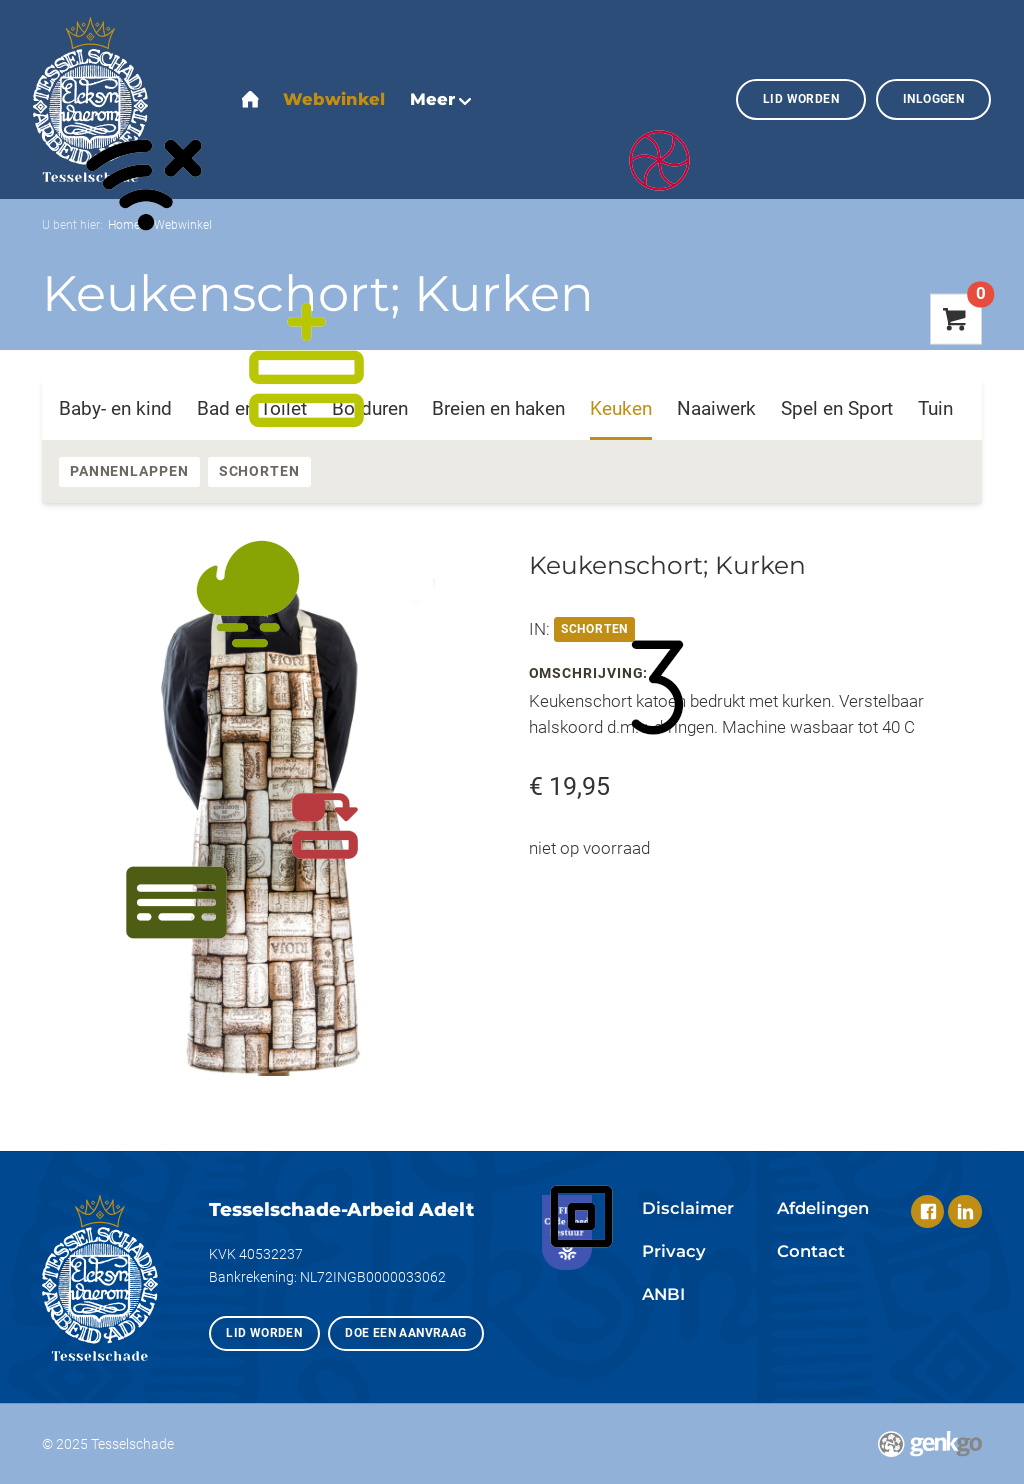  What do you see at coordinates (176, 902) in the screenshot?
I see `open the on-screen keyboard` at bounding box center [176, 902].